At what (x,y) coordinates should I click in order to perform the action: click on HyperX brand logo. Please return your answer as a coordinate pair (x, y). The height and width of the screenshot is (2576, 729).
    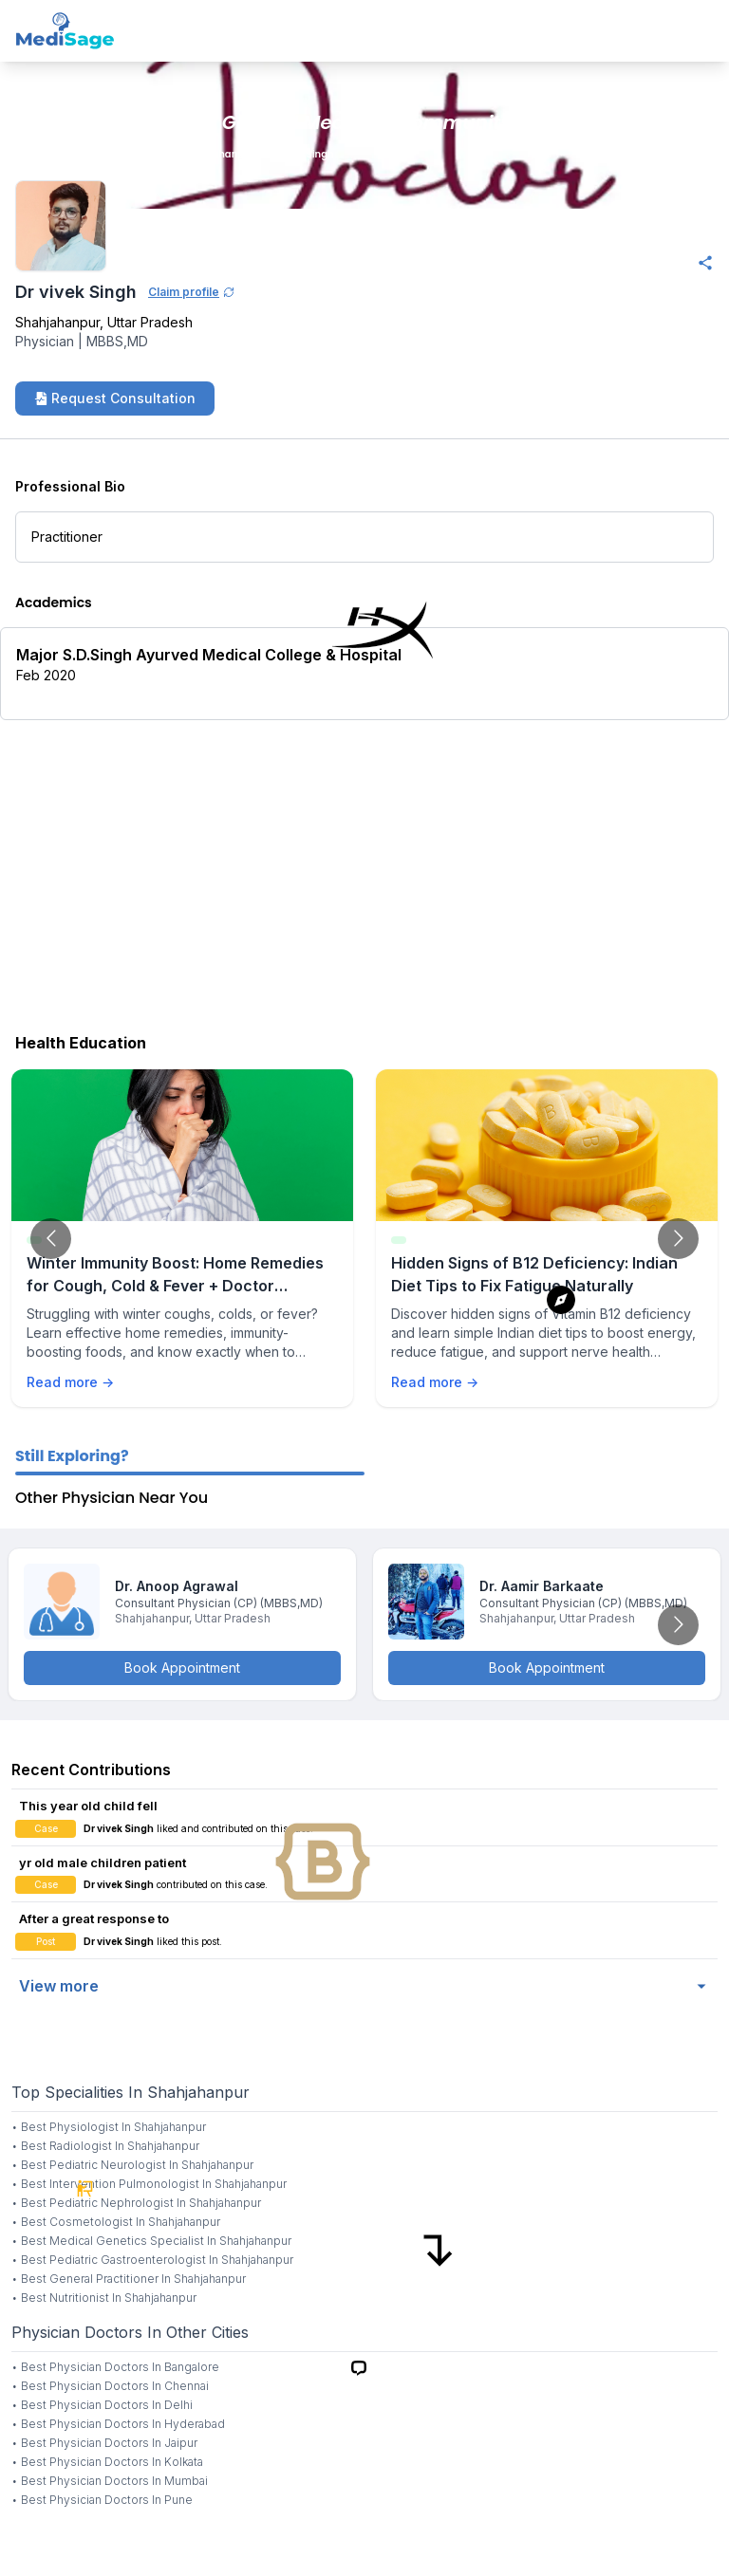
    Looking at the image, I should click on (383, 630).